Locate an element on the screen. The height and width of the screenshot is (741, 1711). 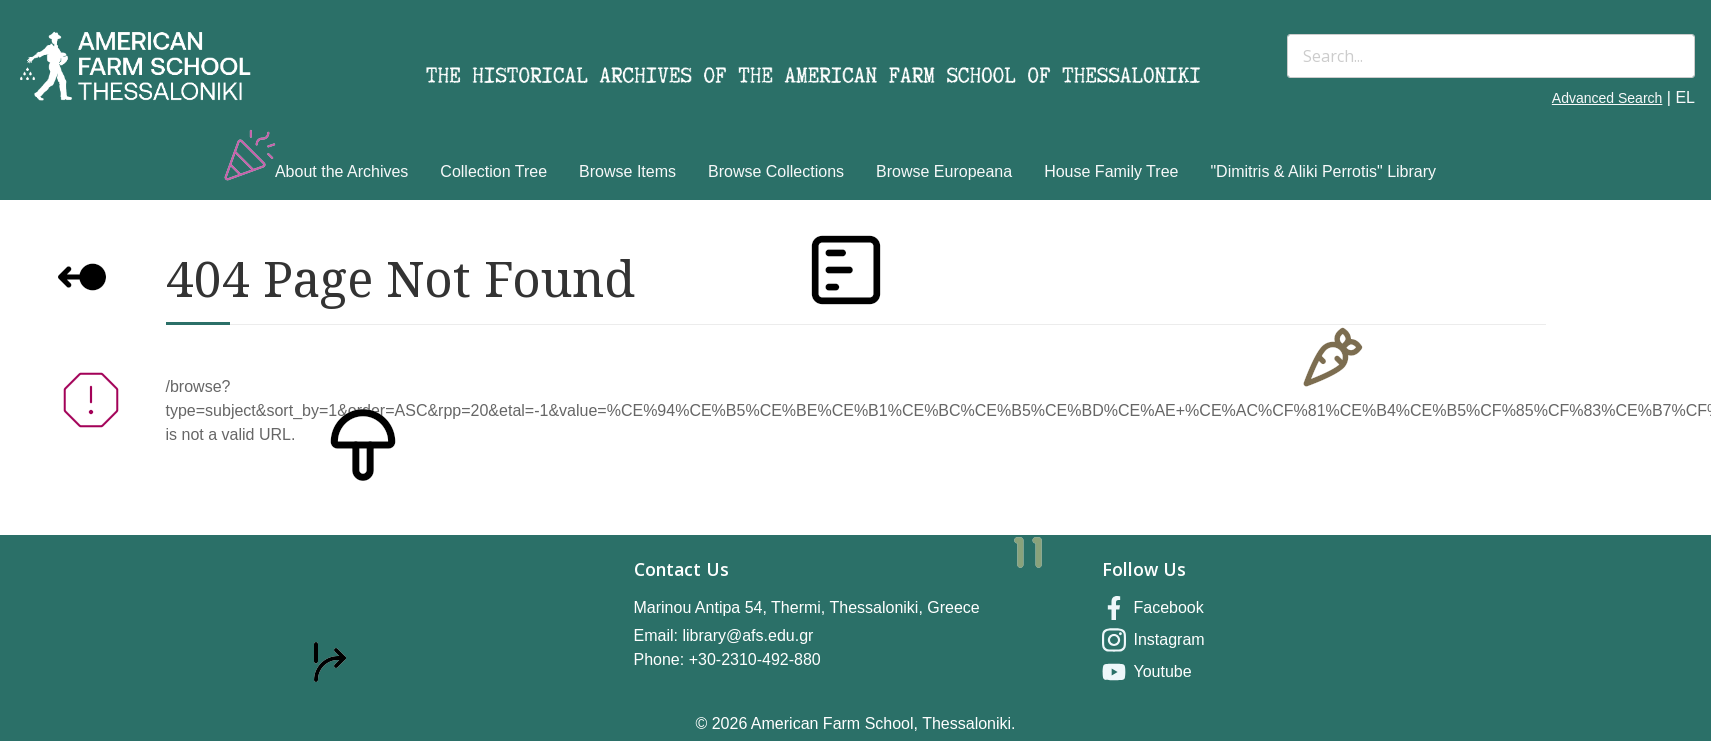
browse fungi or mushroom identification is located at coordinates (363, 445).